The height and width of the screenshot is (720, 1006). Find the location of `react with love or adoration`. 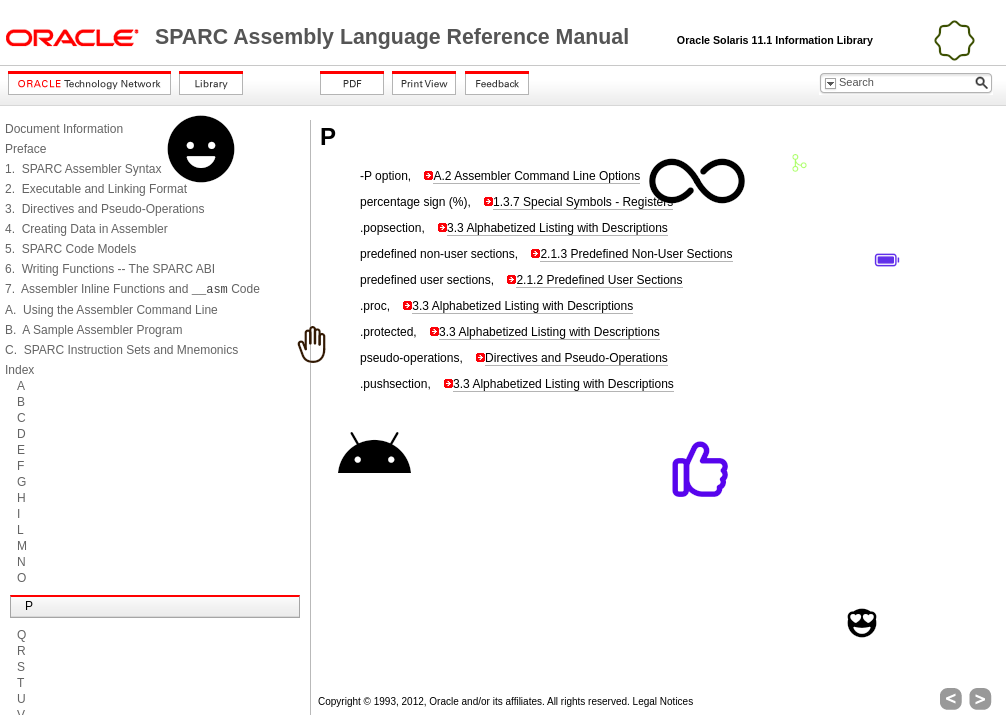

react with love or adoration is located at coordinates (862, 623).